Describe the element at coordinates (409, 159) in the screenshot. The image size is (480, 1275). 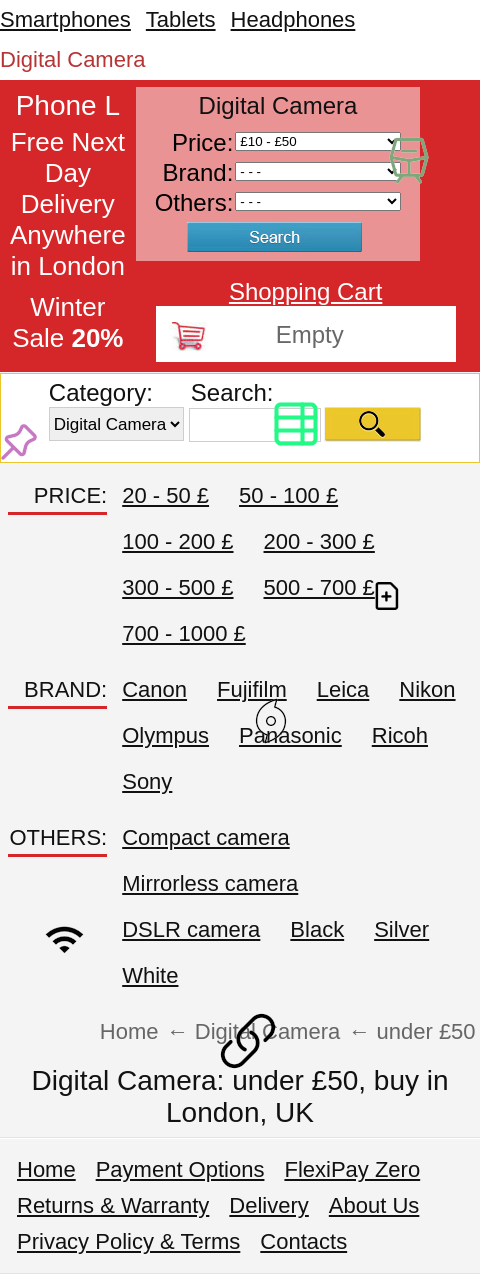
I see `view regional train schedules` at that location.